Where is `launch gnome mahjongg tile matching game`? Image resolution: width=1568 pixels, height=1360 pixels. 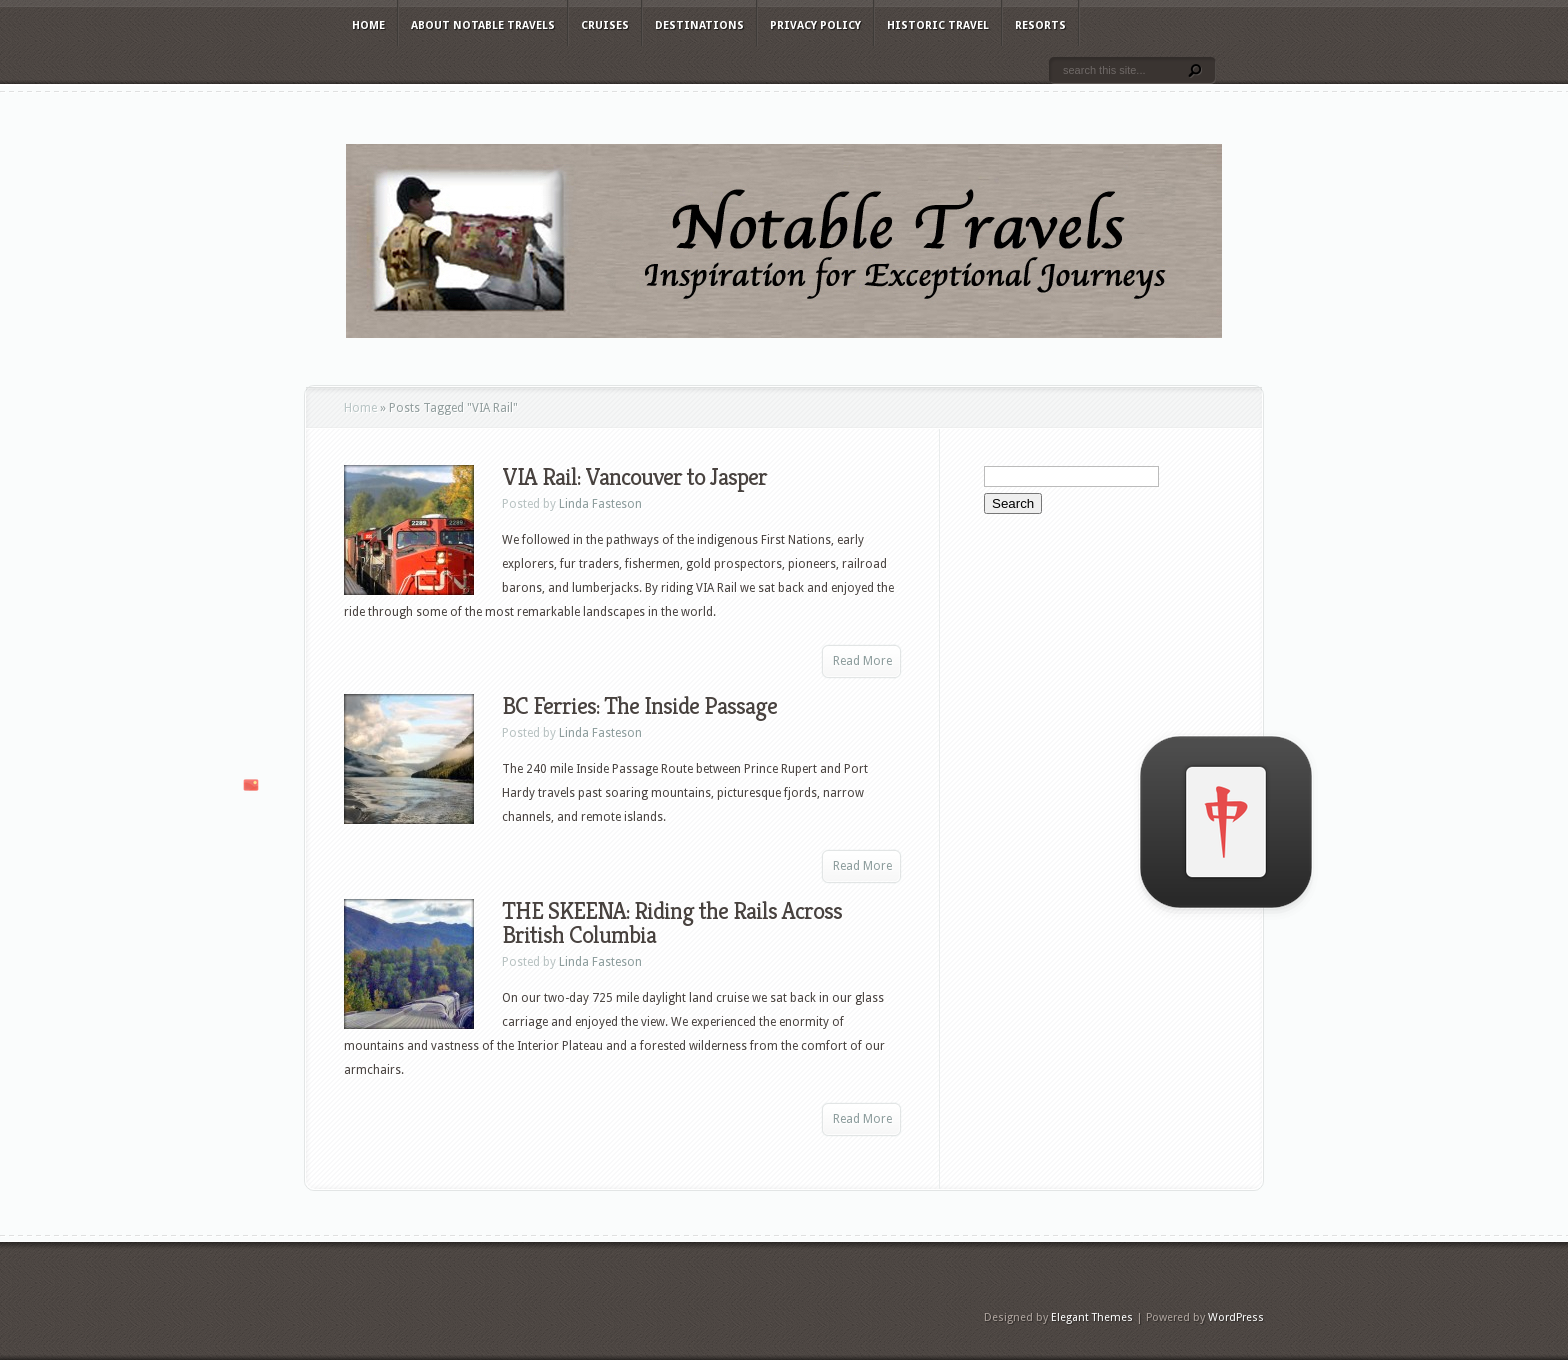 launch gnome mahjongg tile matching game is located at coordinates (1226, 822).